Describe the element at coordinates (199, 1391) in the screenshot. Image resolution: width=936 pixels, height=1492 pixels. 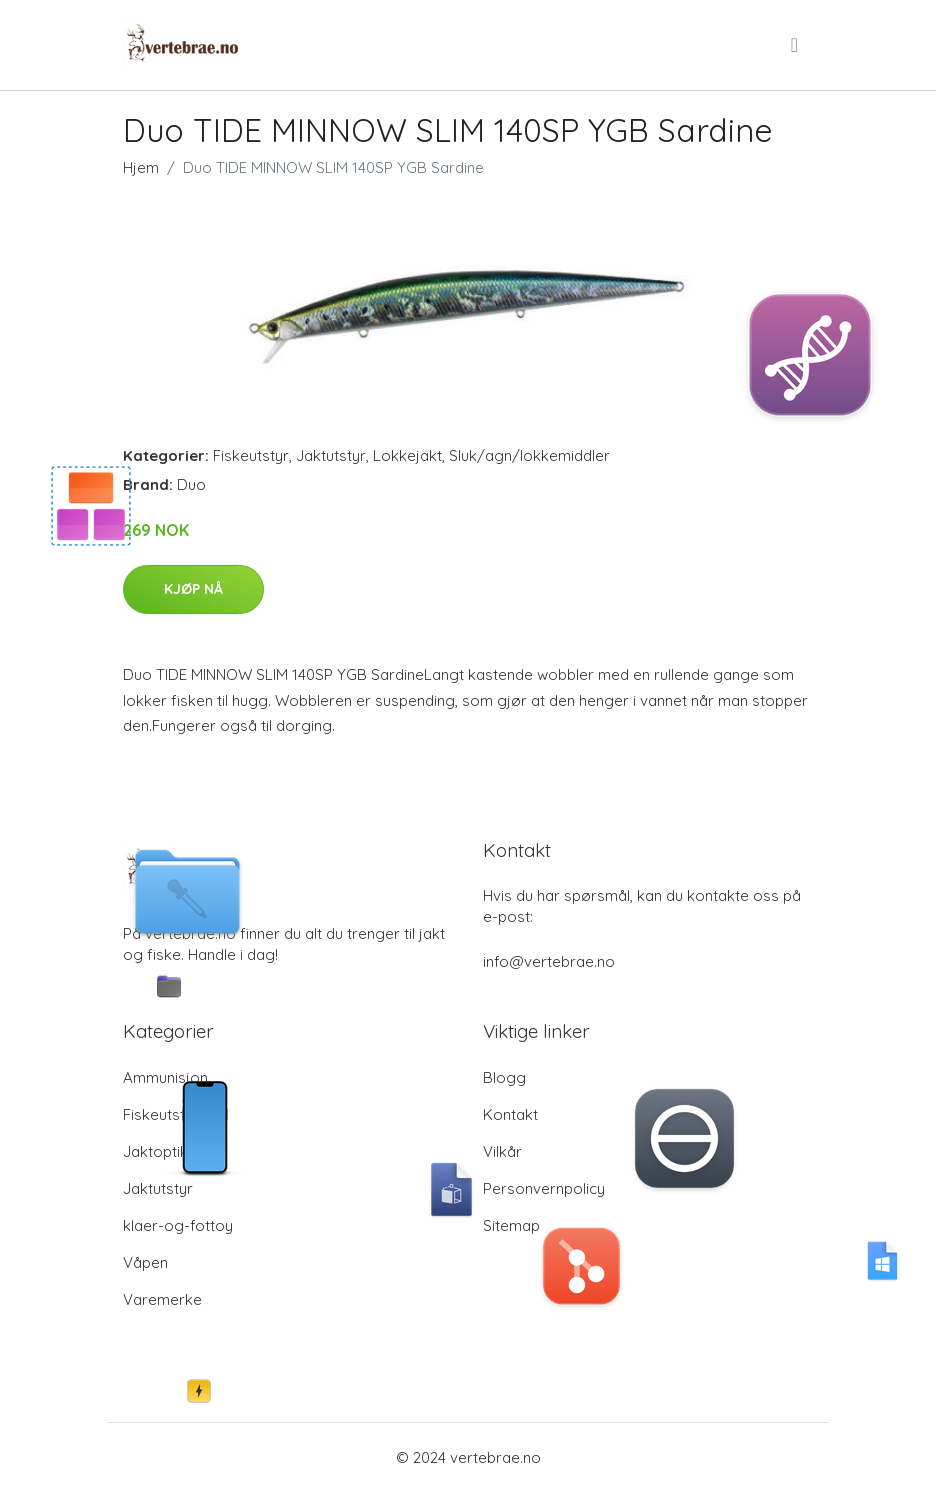
I see `access power and battery settings` at that location.